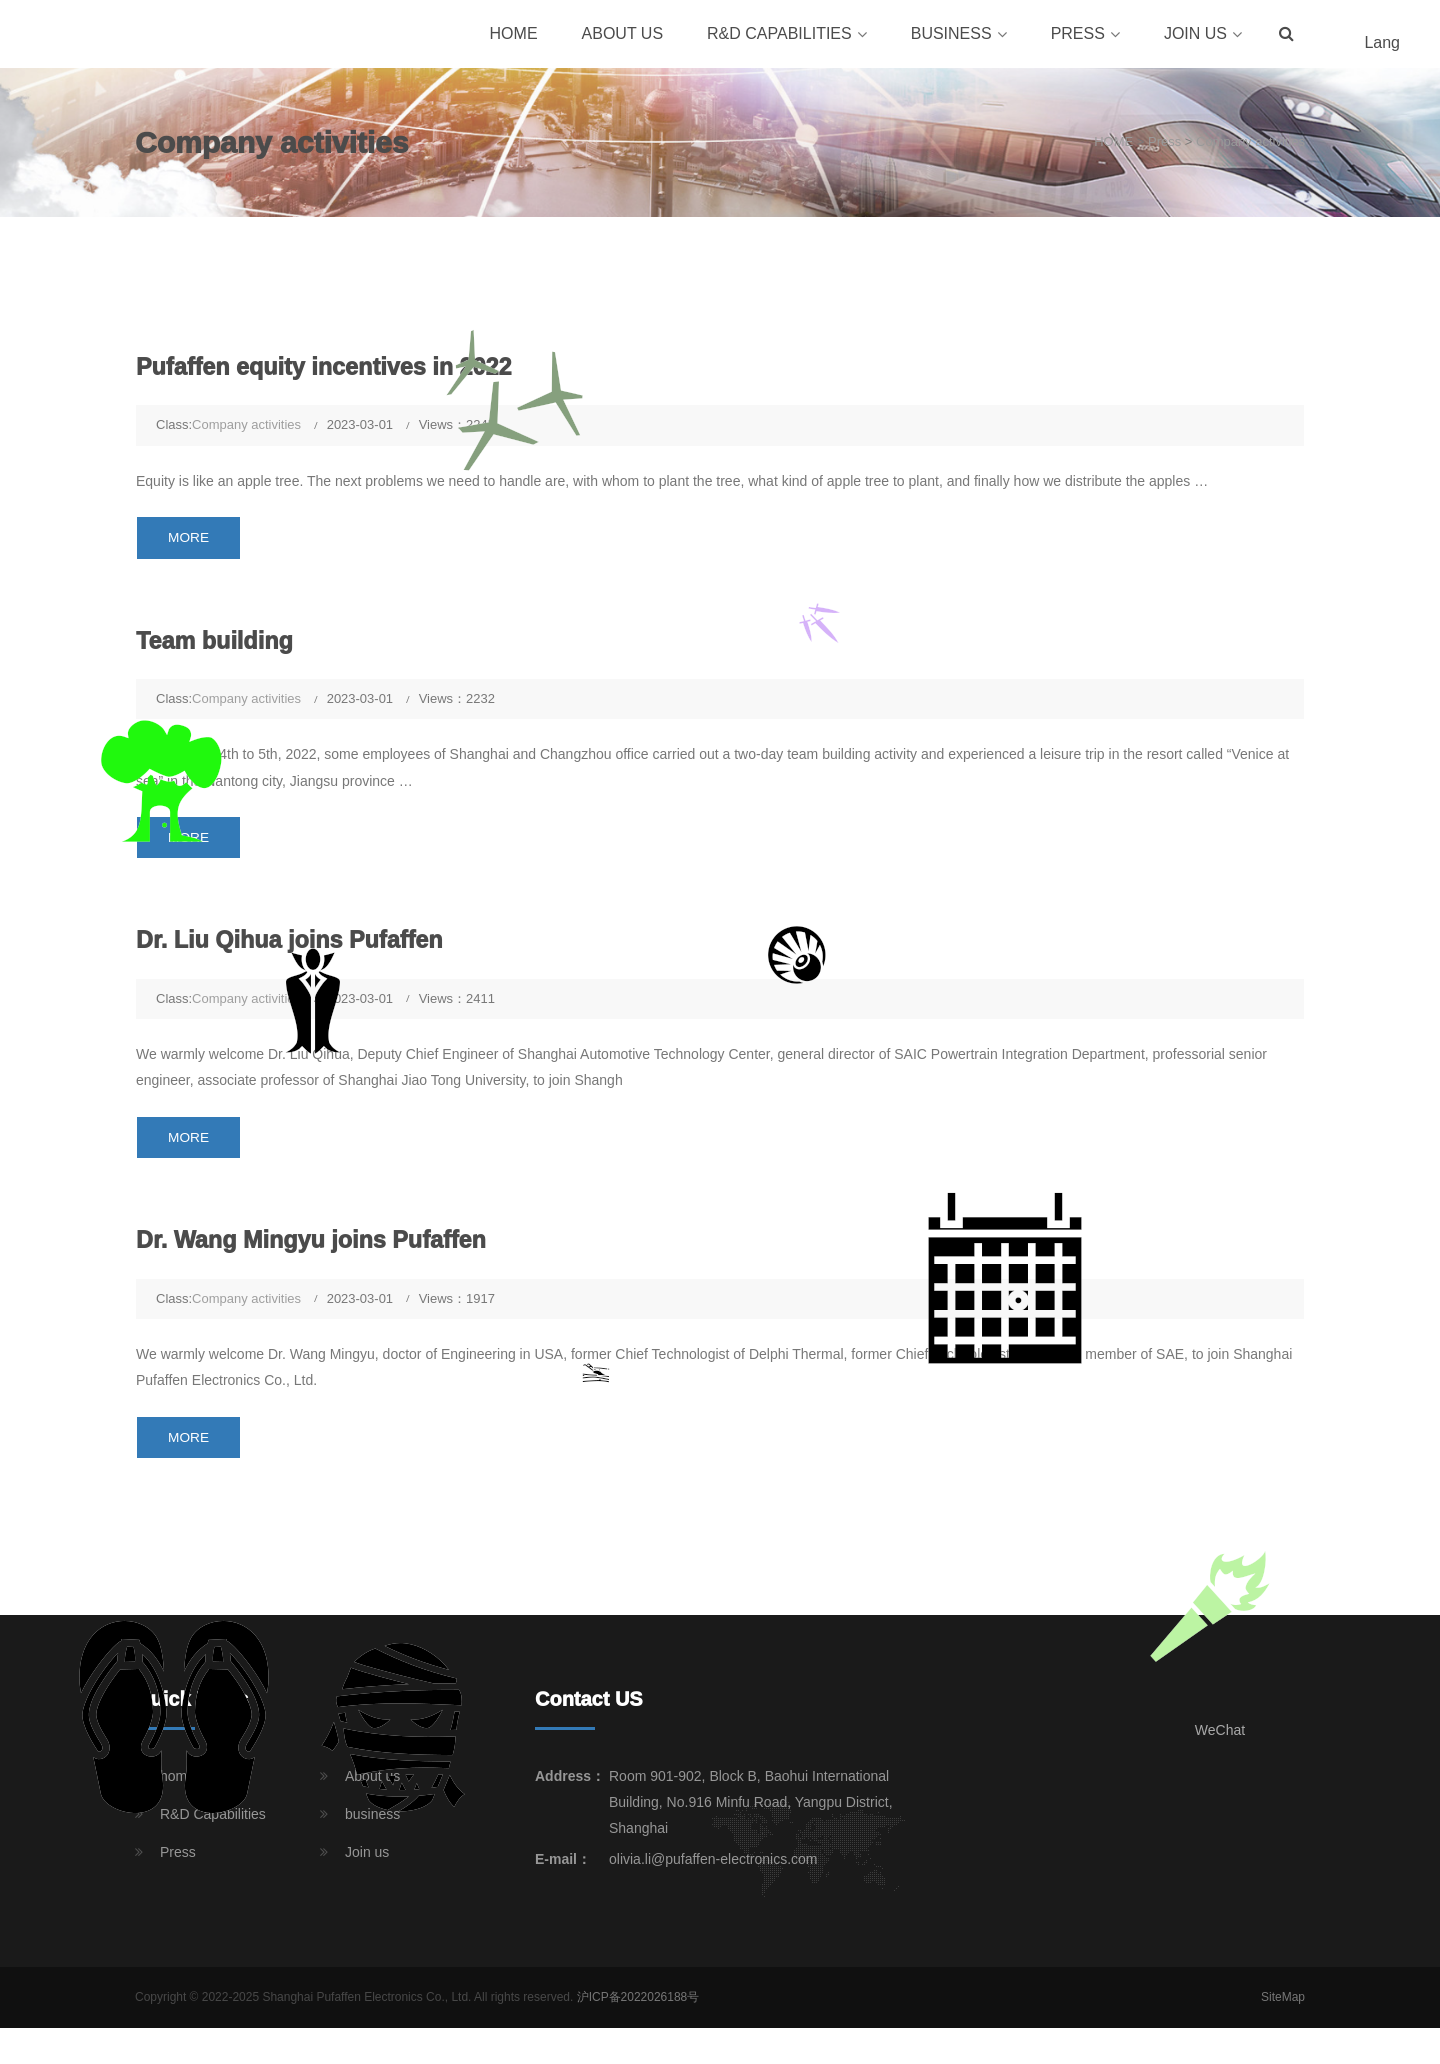 The width and height of the screenshot is (1440, 2064). Describe the element at coordinates (400, 1726) in the screenshot. I see `select mummy character or avatar` at that location.